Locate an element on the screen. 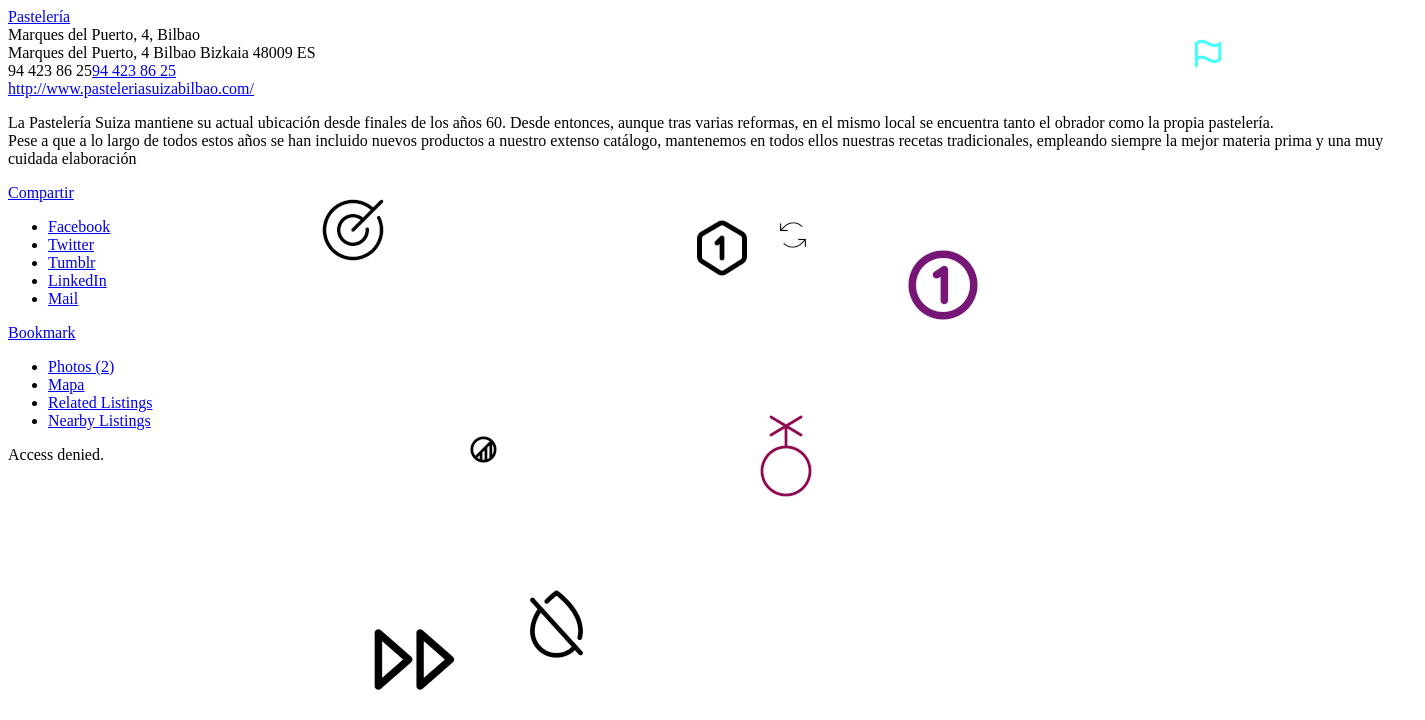  indicates step one in a multi-step process is located at coordinates (722, 248).